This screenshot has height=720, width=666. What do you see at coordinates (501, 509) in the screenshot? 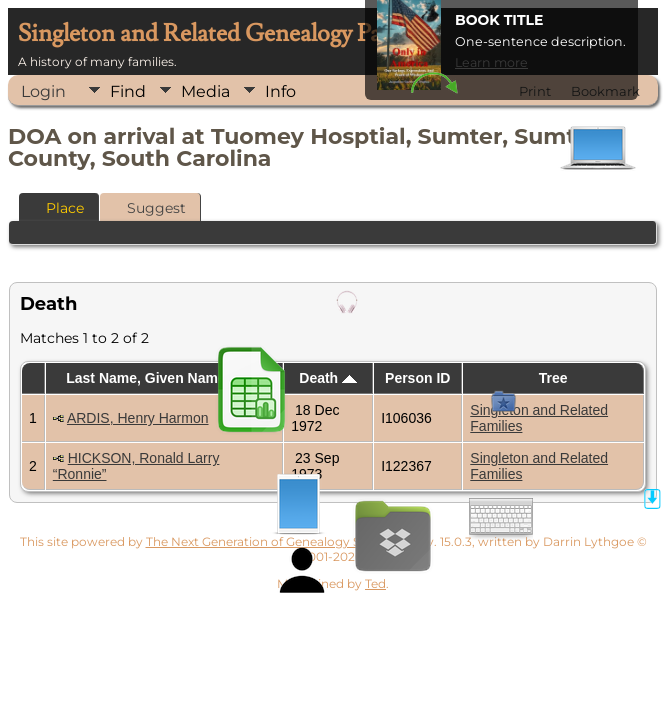
I see `bluetooth keyboard connected` at bounding box center [501, 509].